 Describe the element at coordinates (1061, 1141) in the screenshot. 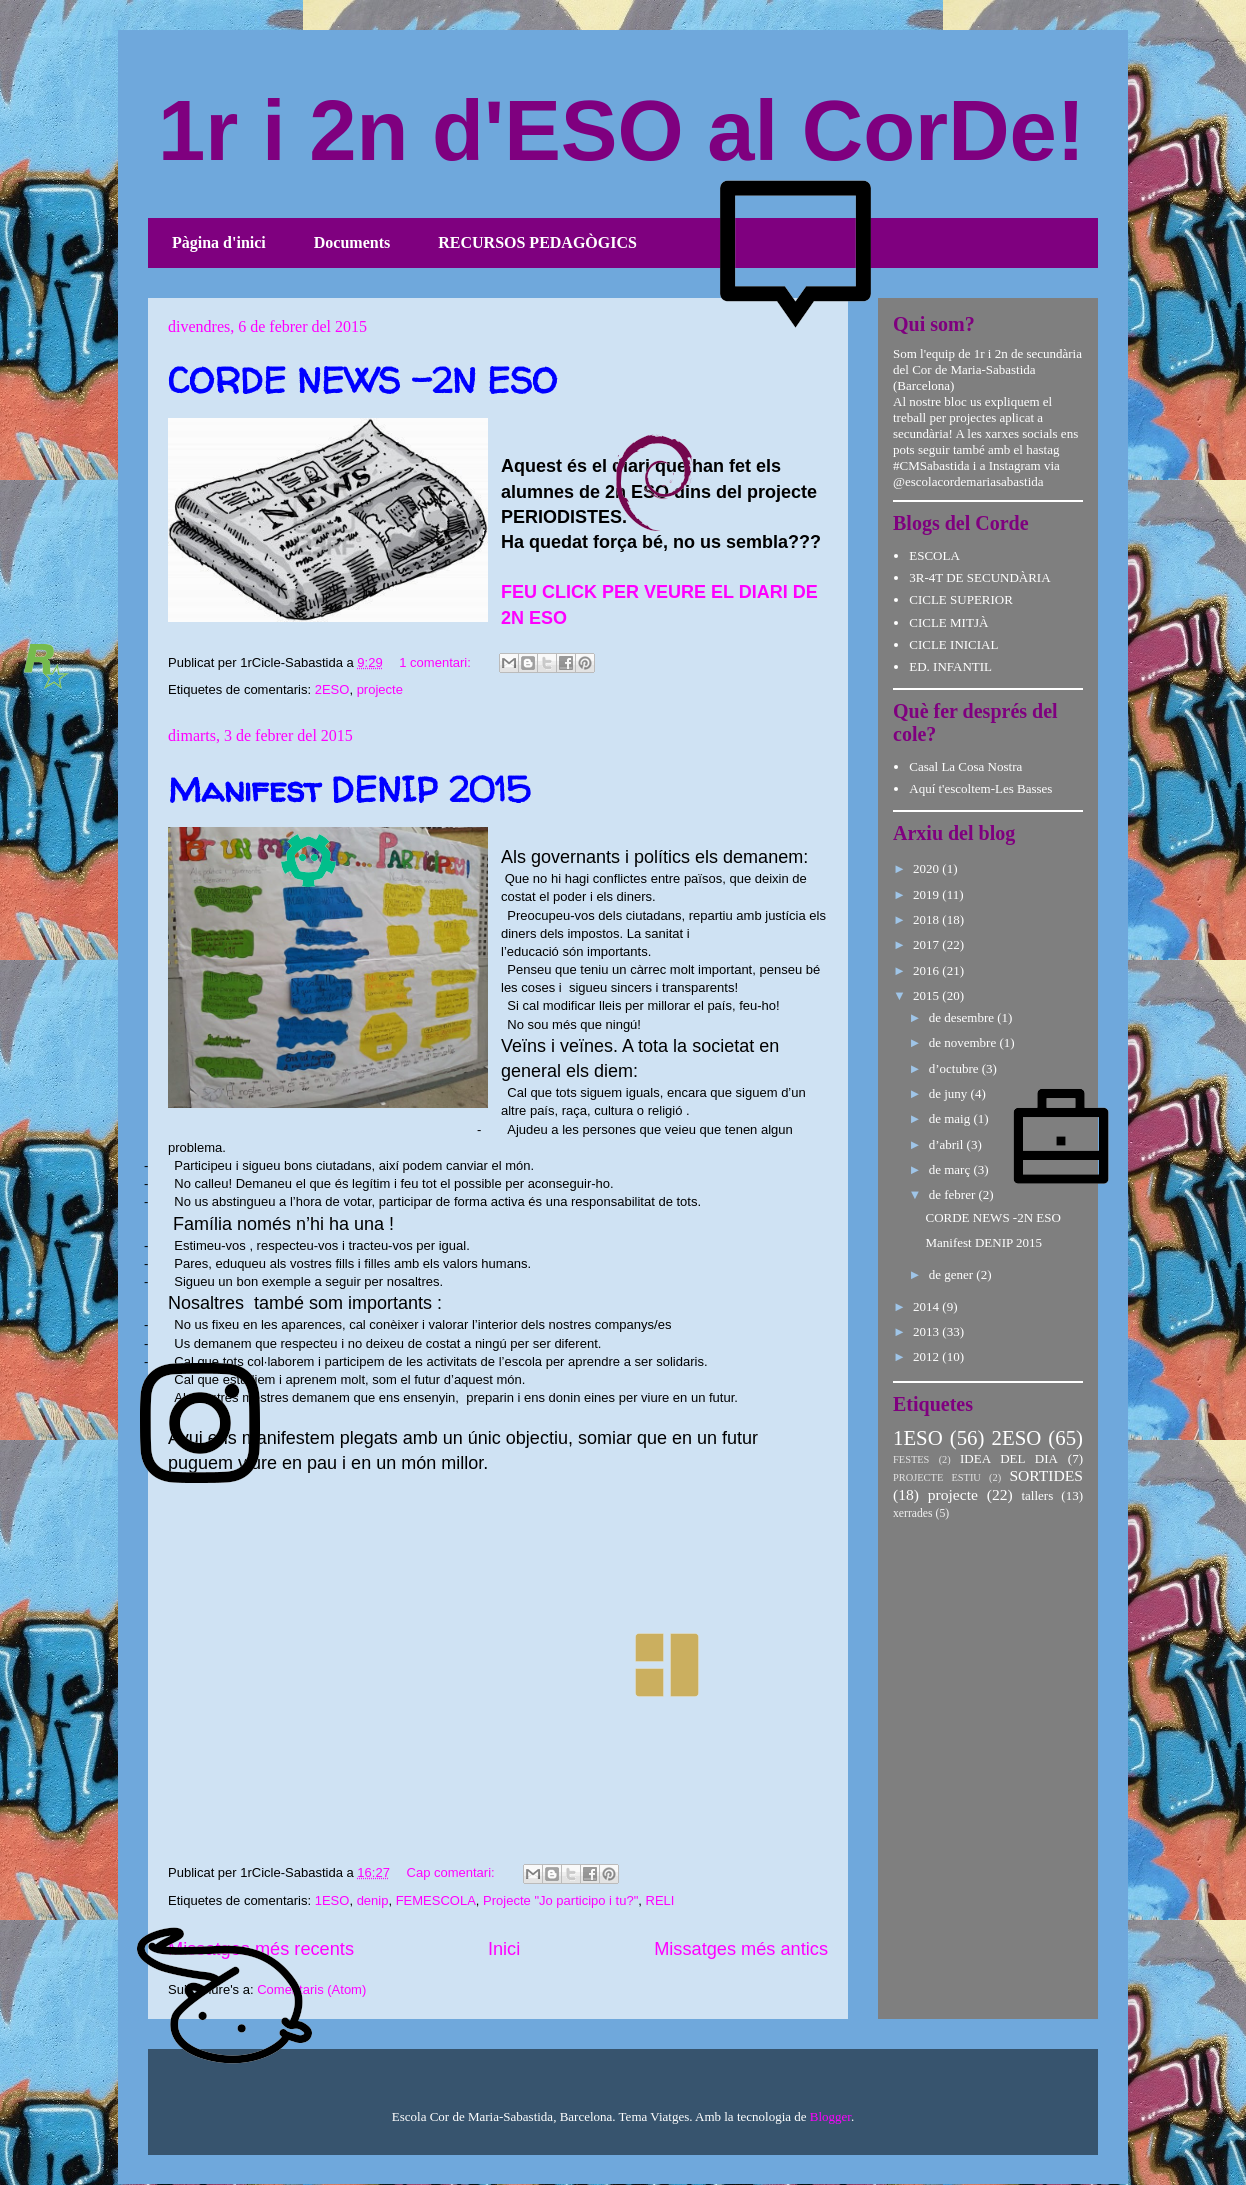

I see `access work or business features` at that location.